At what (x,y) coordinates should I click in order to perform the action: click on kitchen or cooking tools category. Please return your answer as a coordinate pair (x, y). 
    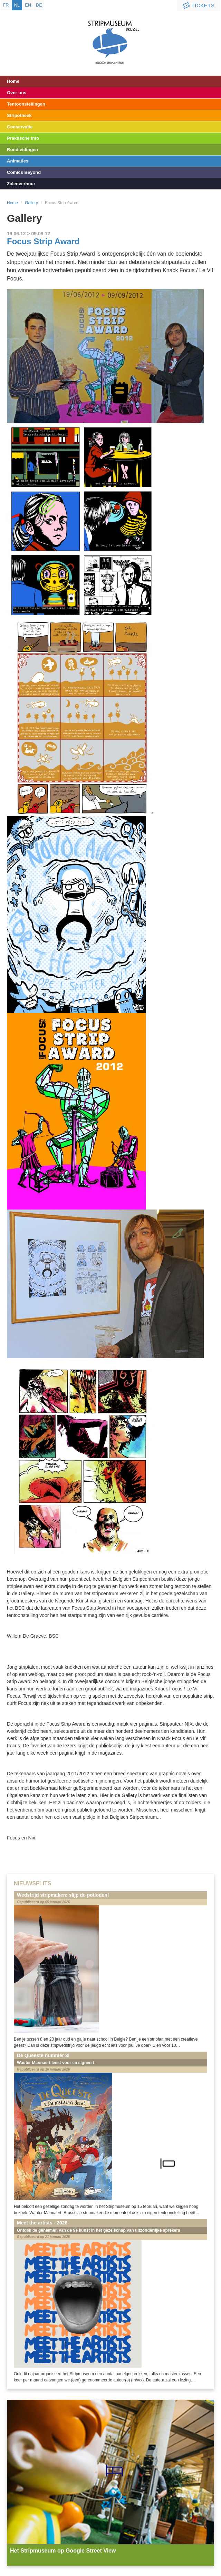
    Looking at the image, I should click on (177, 1233).